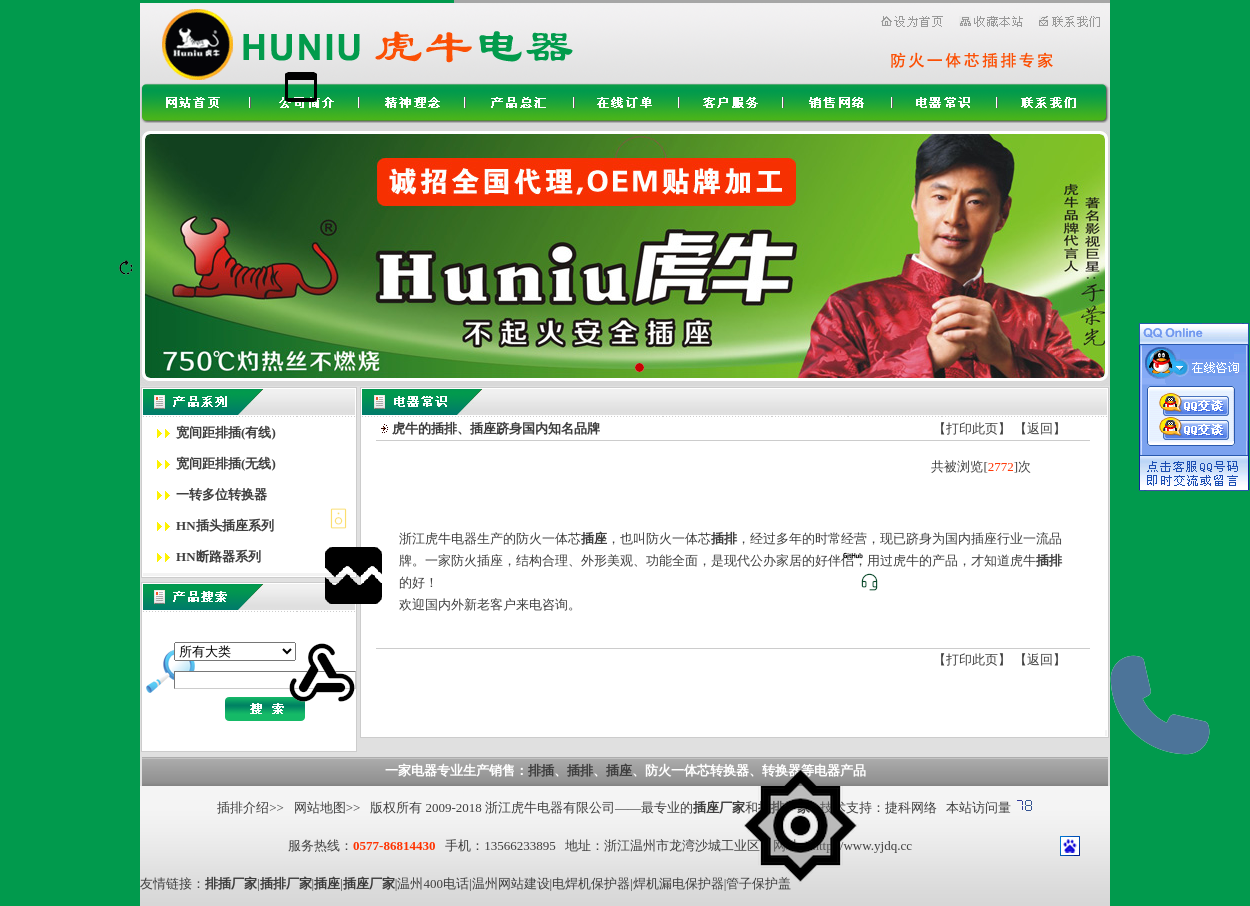 Image resolution: width=1250 pixels, height=906 pixels. What do you see at coordinates (338, 518) in the screenshot?
I see `adjust speaker or audio output settings` at bounding box center [338, 518].